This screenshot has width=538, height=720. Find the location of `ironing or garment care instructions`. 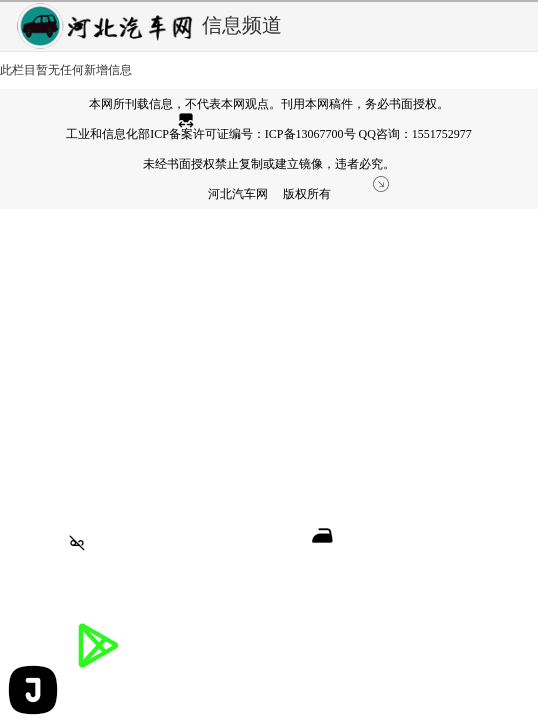

ironing or garment care instructions is located at coordinates (322, 535).